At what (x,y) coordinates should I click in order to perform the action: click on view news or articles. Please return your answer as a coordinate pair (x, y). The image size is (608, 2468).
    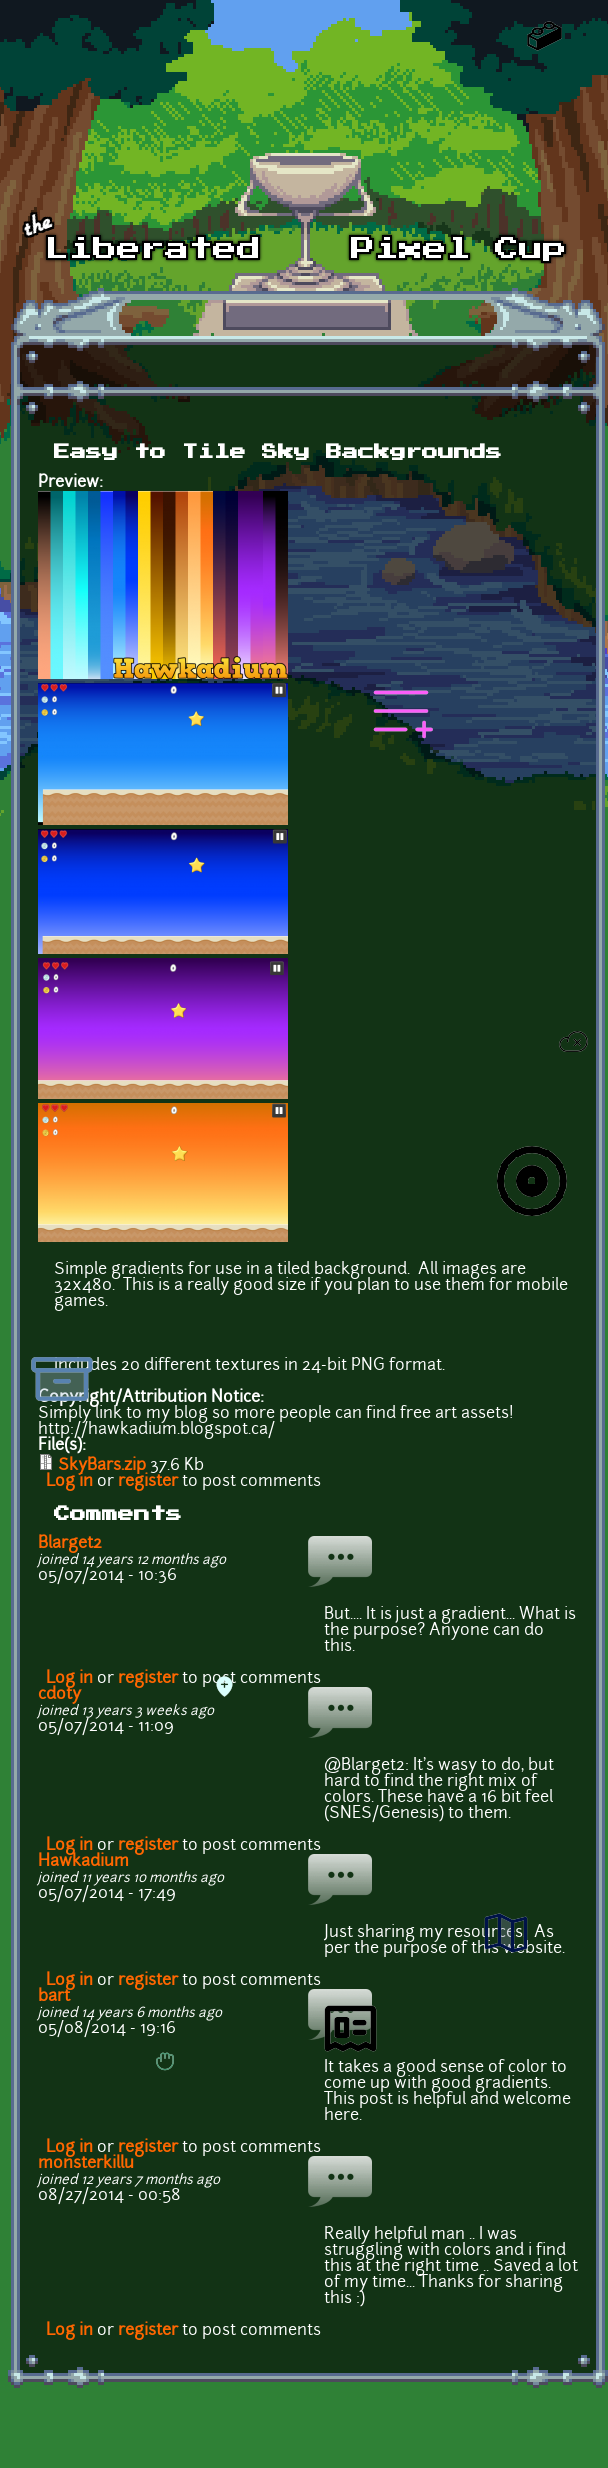
    Looking at the image, I should click on (350, 2027).